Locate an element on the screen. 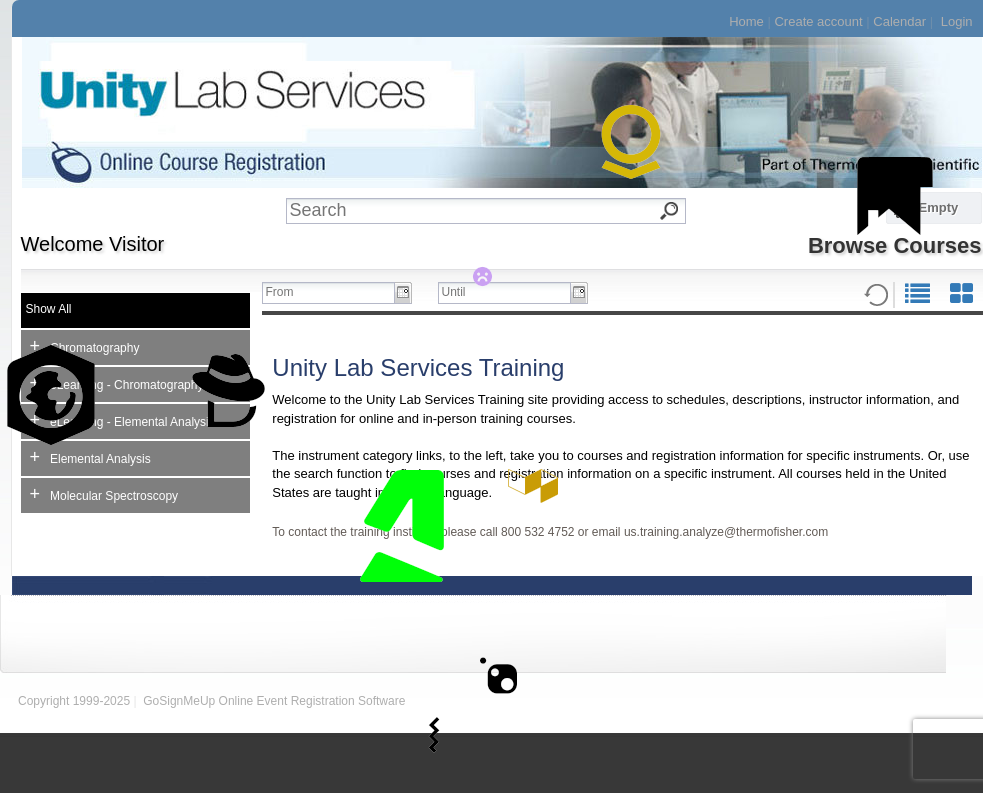 The height and width of the screenshot is (793, 983). nuget package manager logo is located at coordinates (498, 675).